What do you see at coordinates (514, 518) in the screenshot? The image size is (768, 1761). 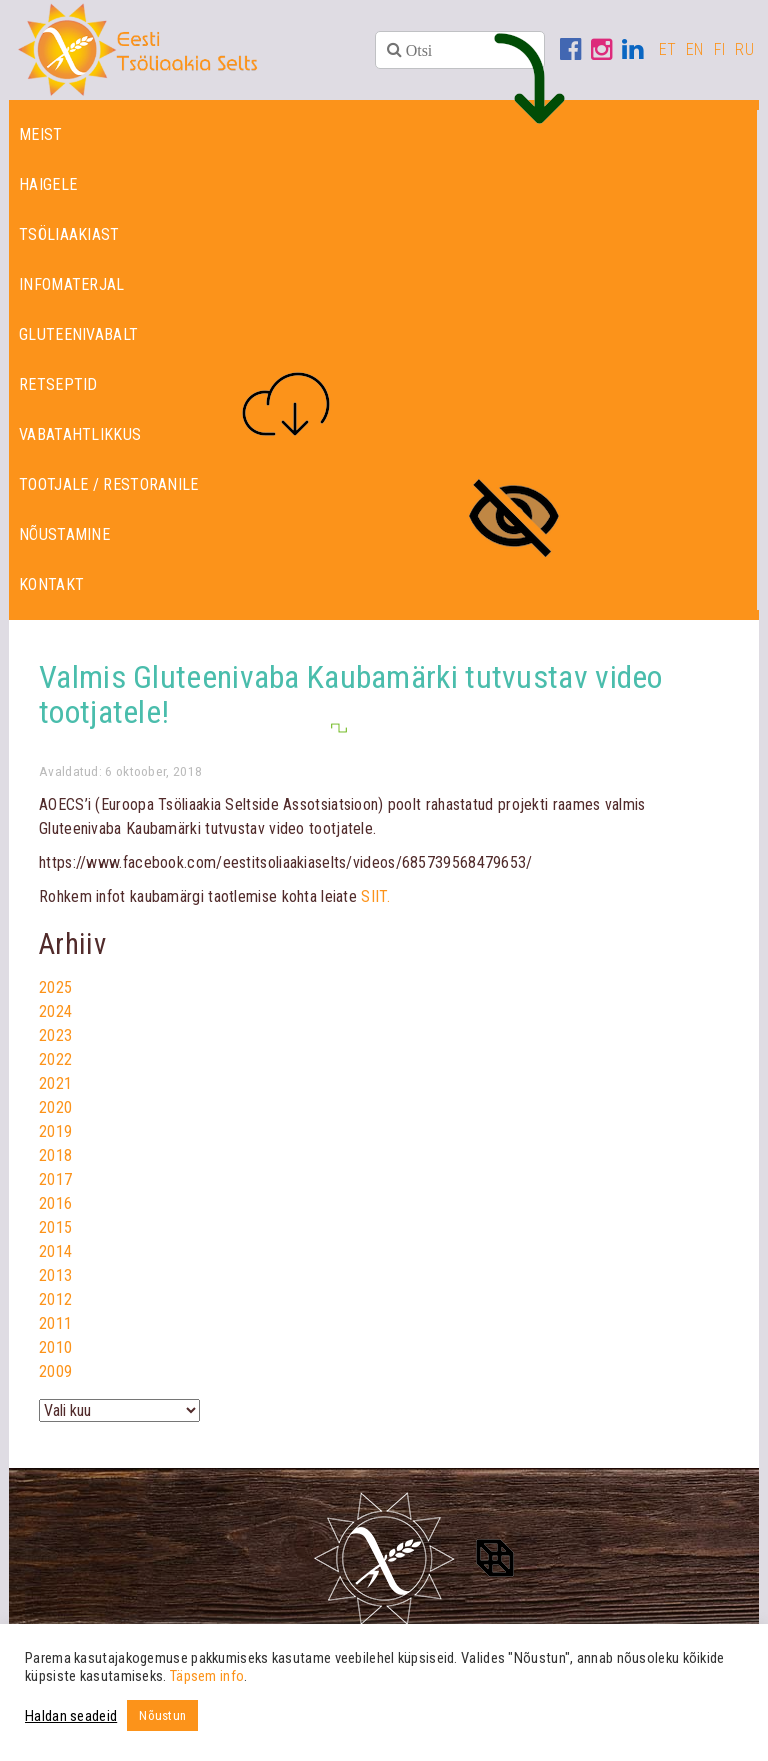 I see `hide password or sensitive content` at bounding box center [514, 518].